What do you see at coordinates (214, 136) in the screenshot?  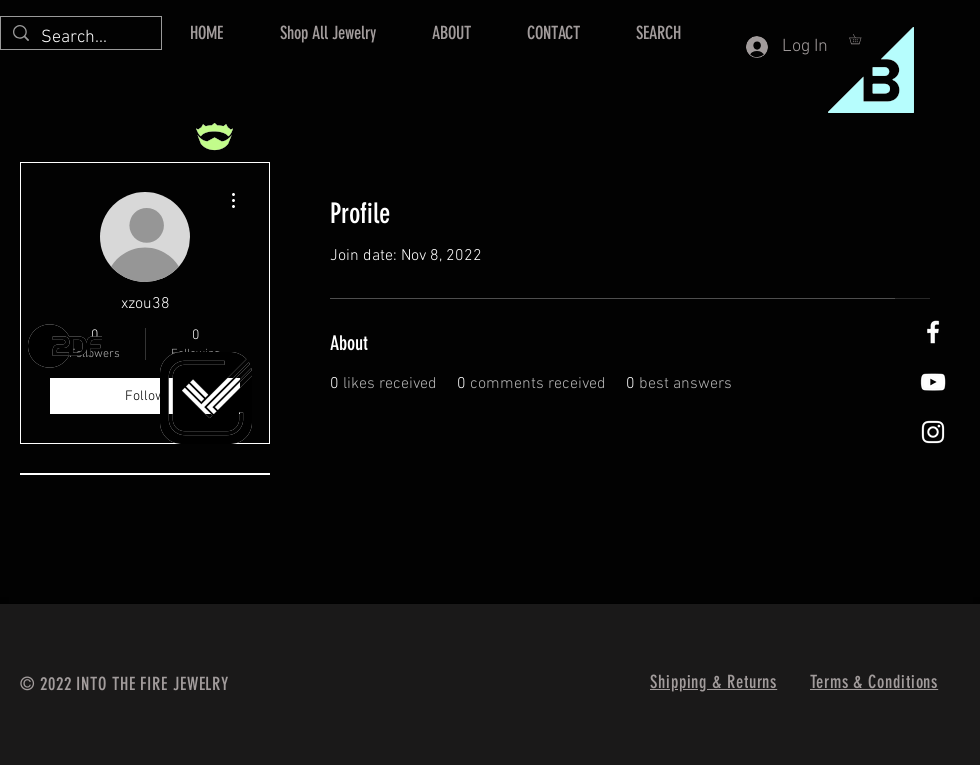 I see `navigate to the nim programming language website` at bounding box center [214, 136].